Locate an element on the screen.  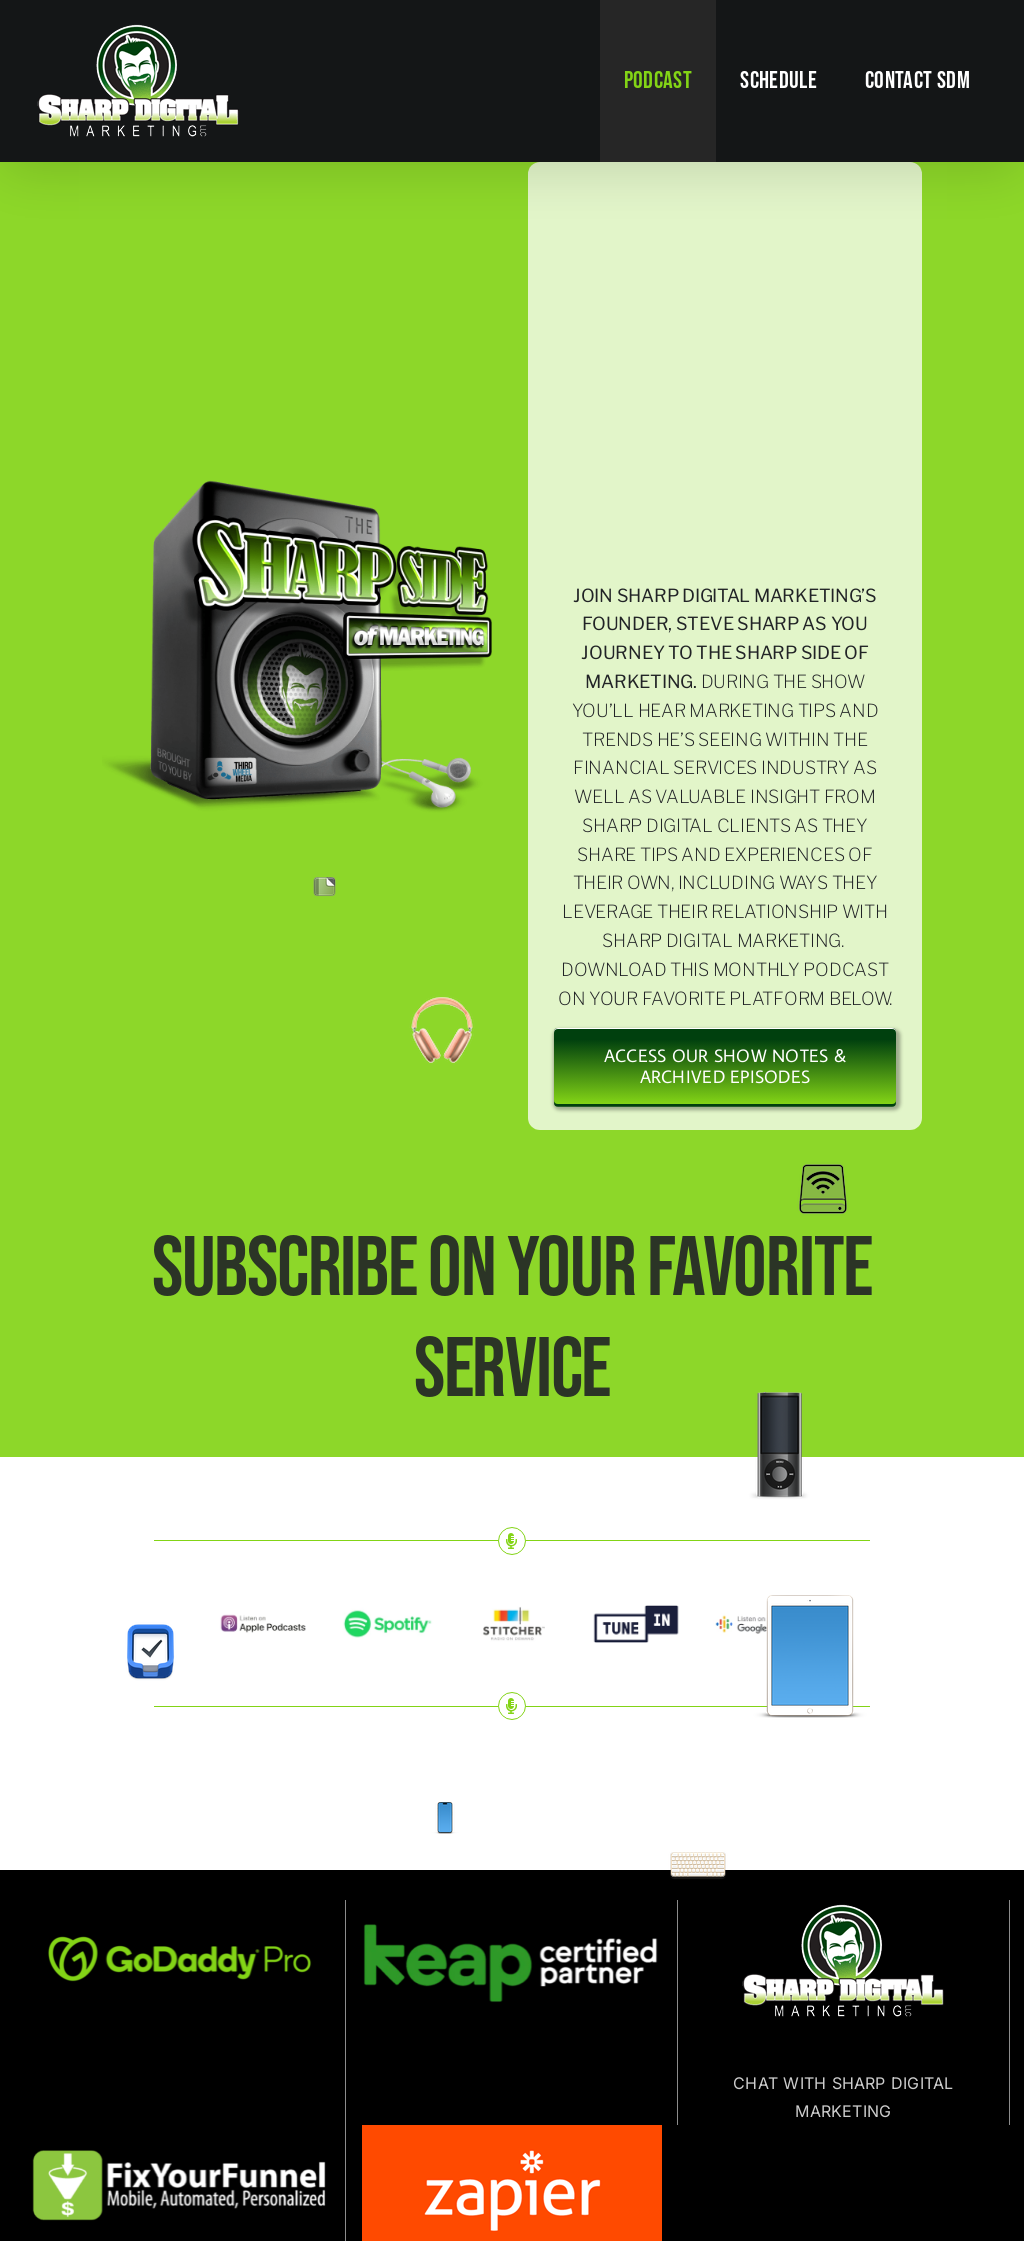
manage connected iPod device is located at coordinates (779, 1446).